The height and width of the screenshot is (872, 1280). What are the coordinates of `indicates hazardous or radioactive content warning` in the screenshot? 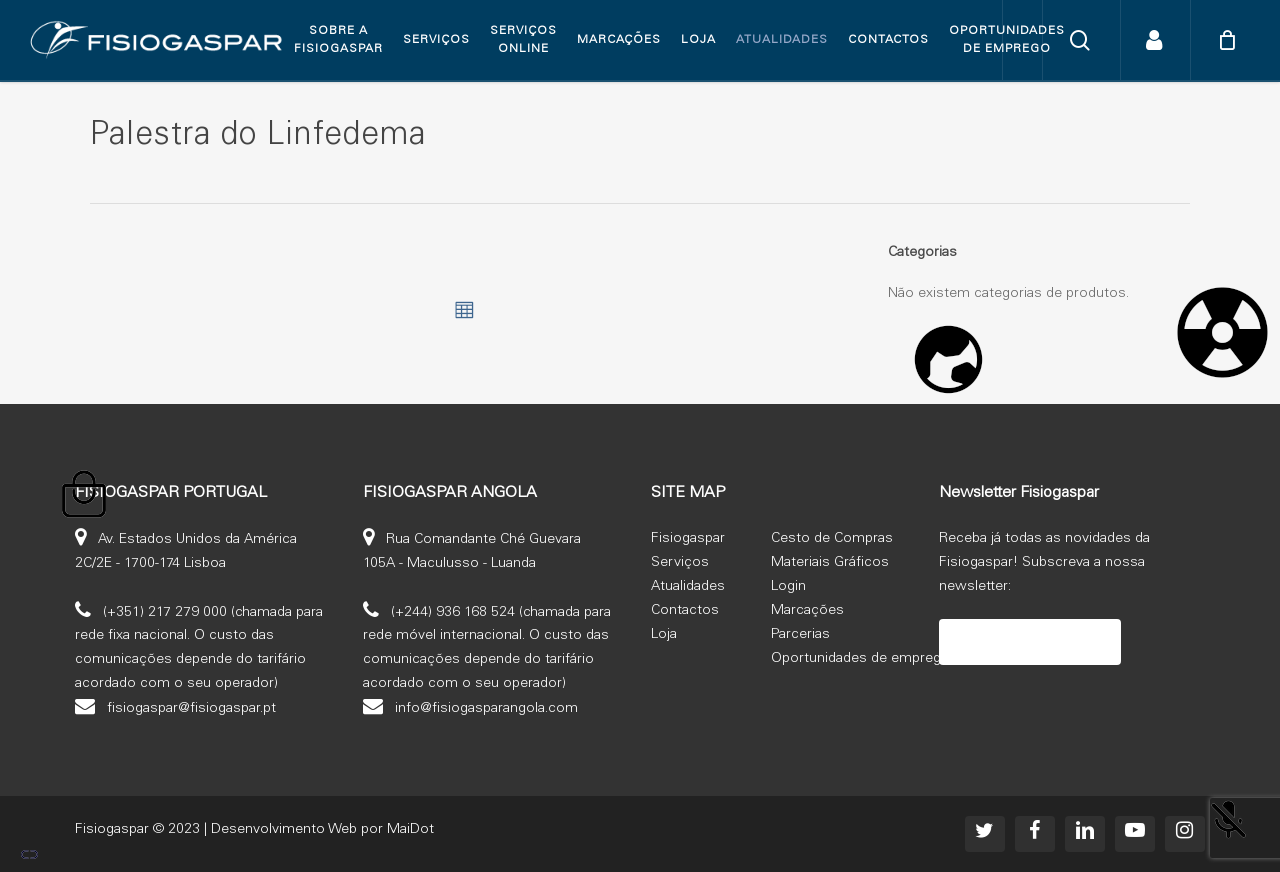 It's located at (1222, 332).